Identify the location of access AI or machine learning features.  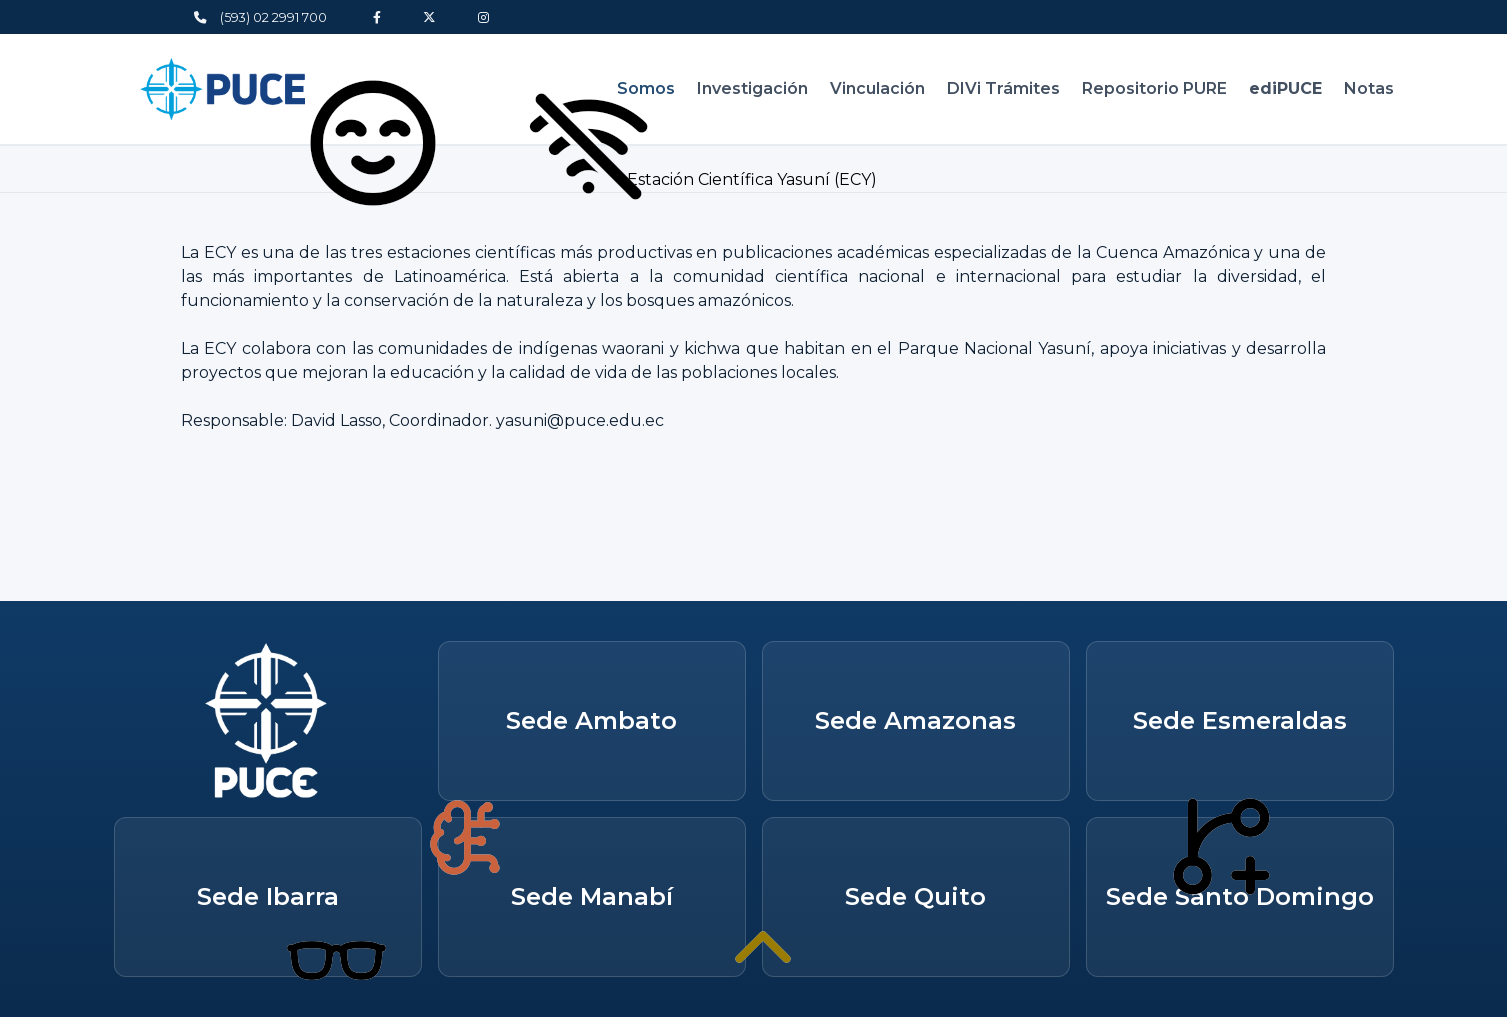
(467, 837).